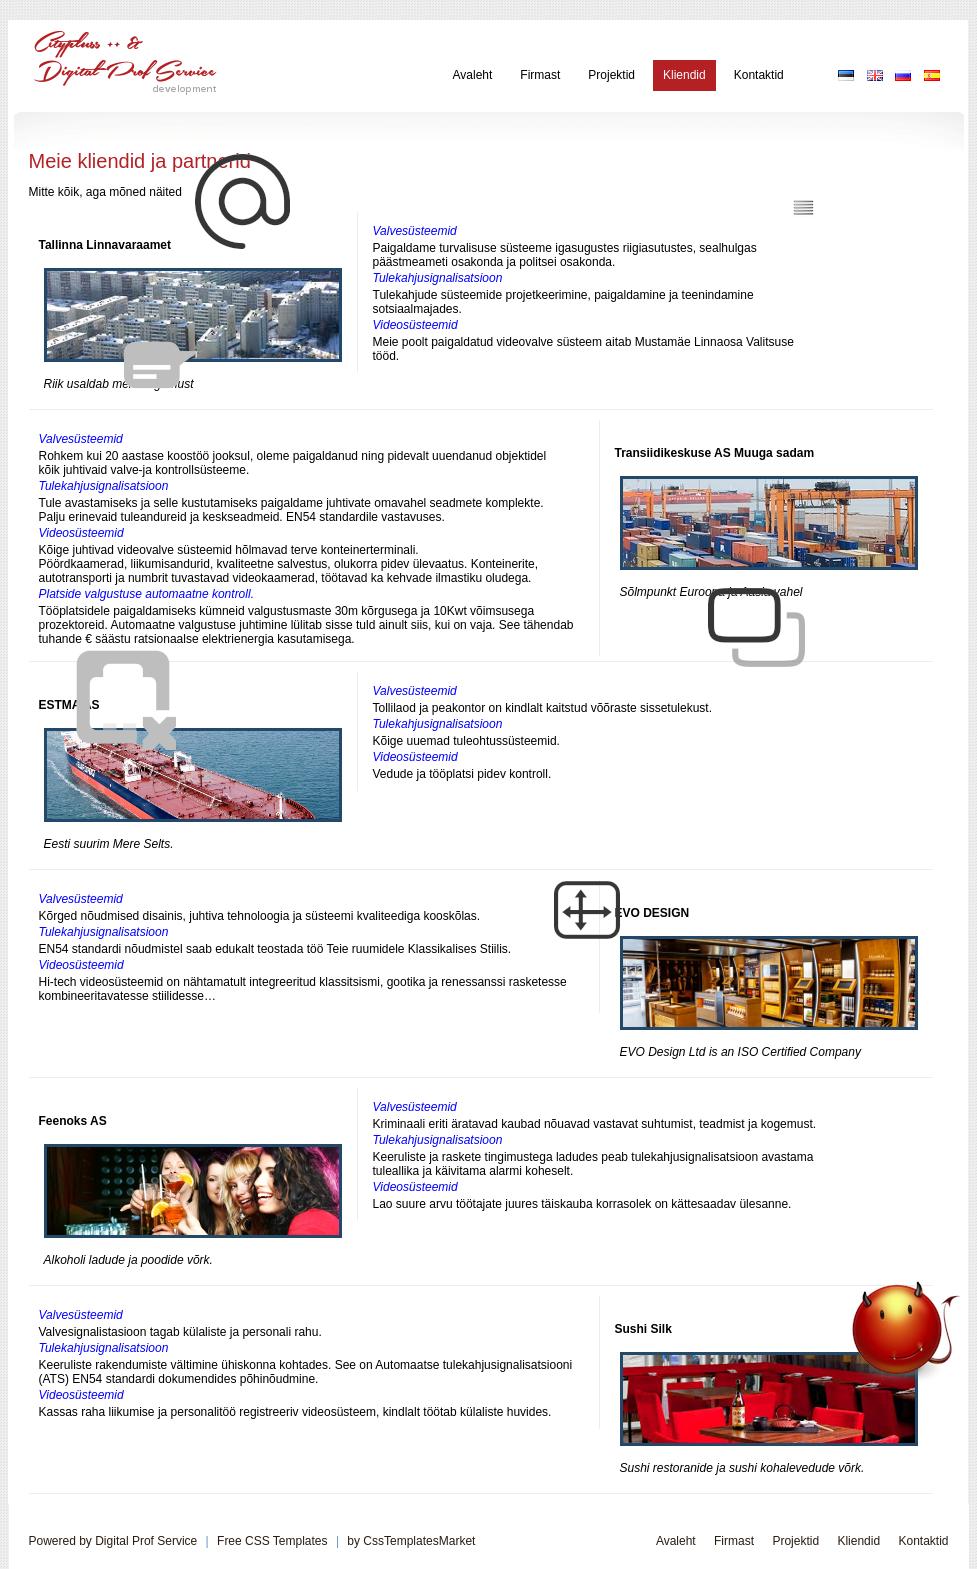  Describe the element at coordinates (756, 630) in the screenshot. I see `view or manage session properties` at that location.